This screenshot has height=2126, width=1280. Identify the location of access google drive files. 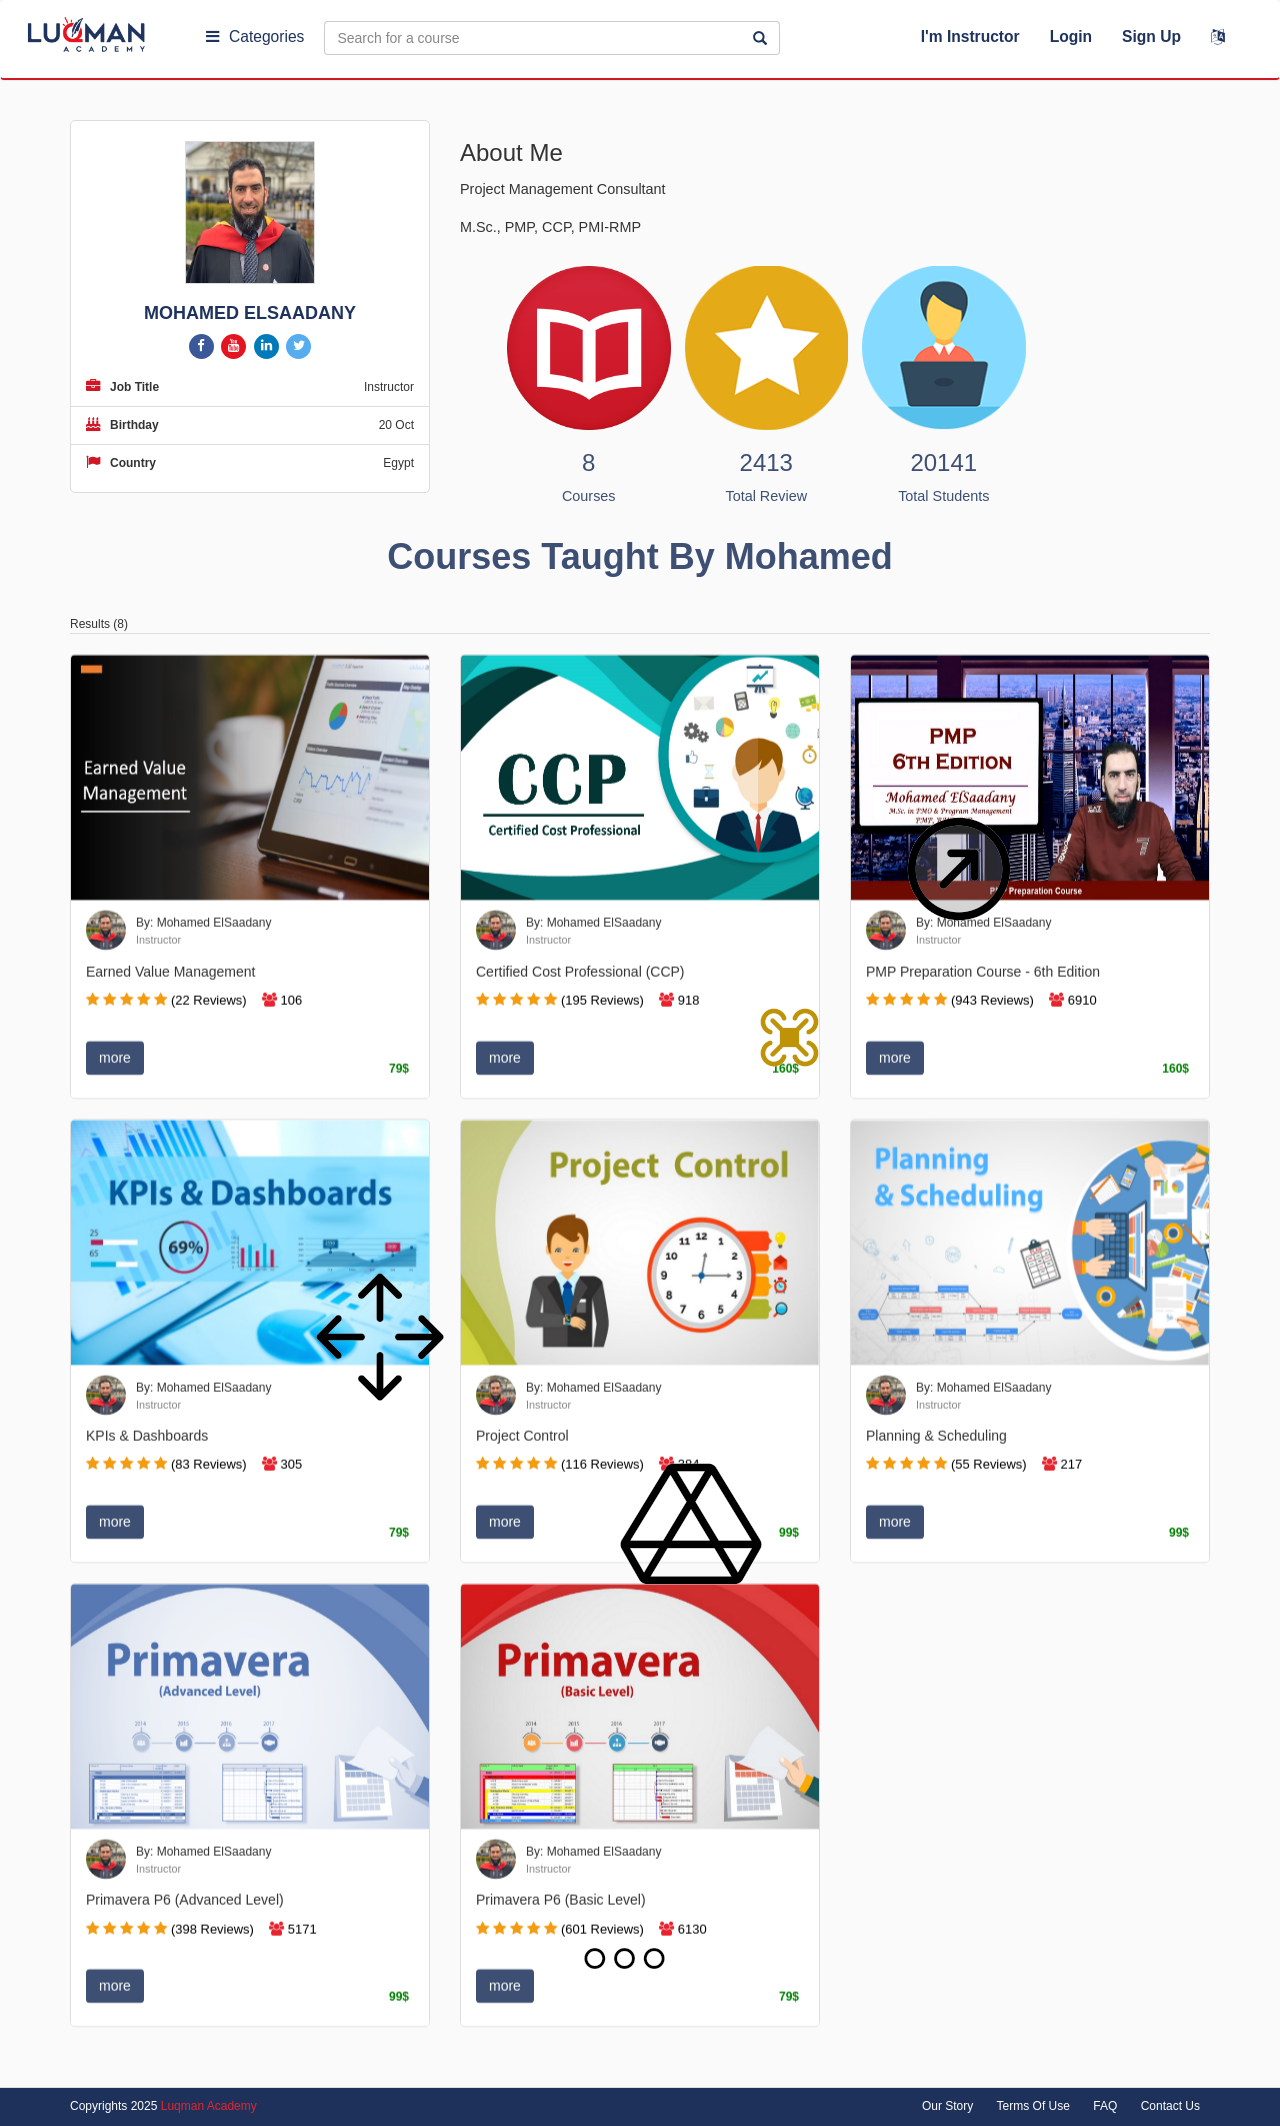
(691, 1529).